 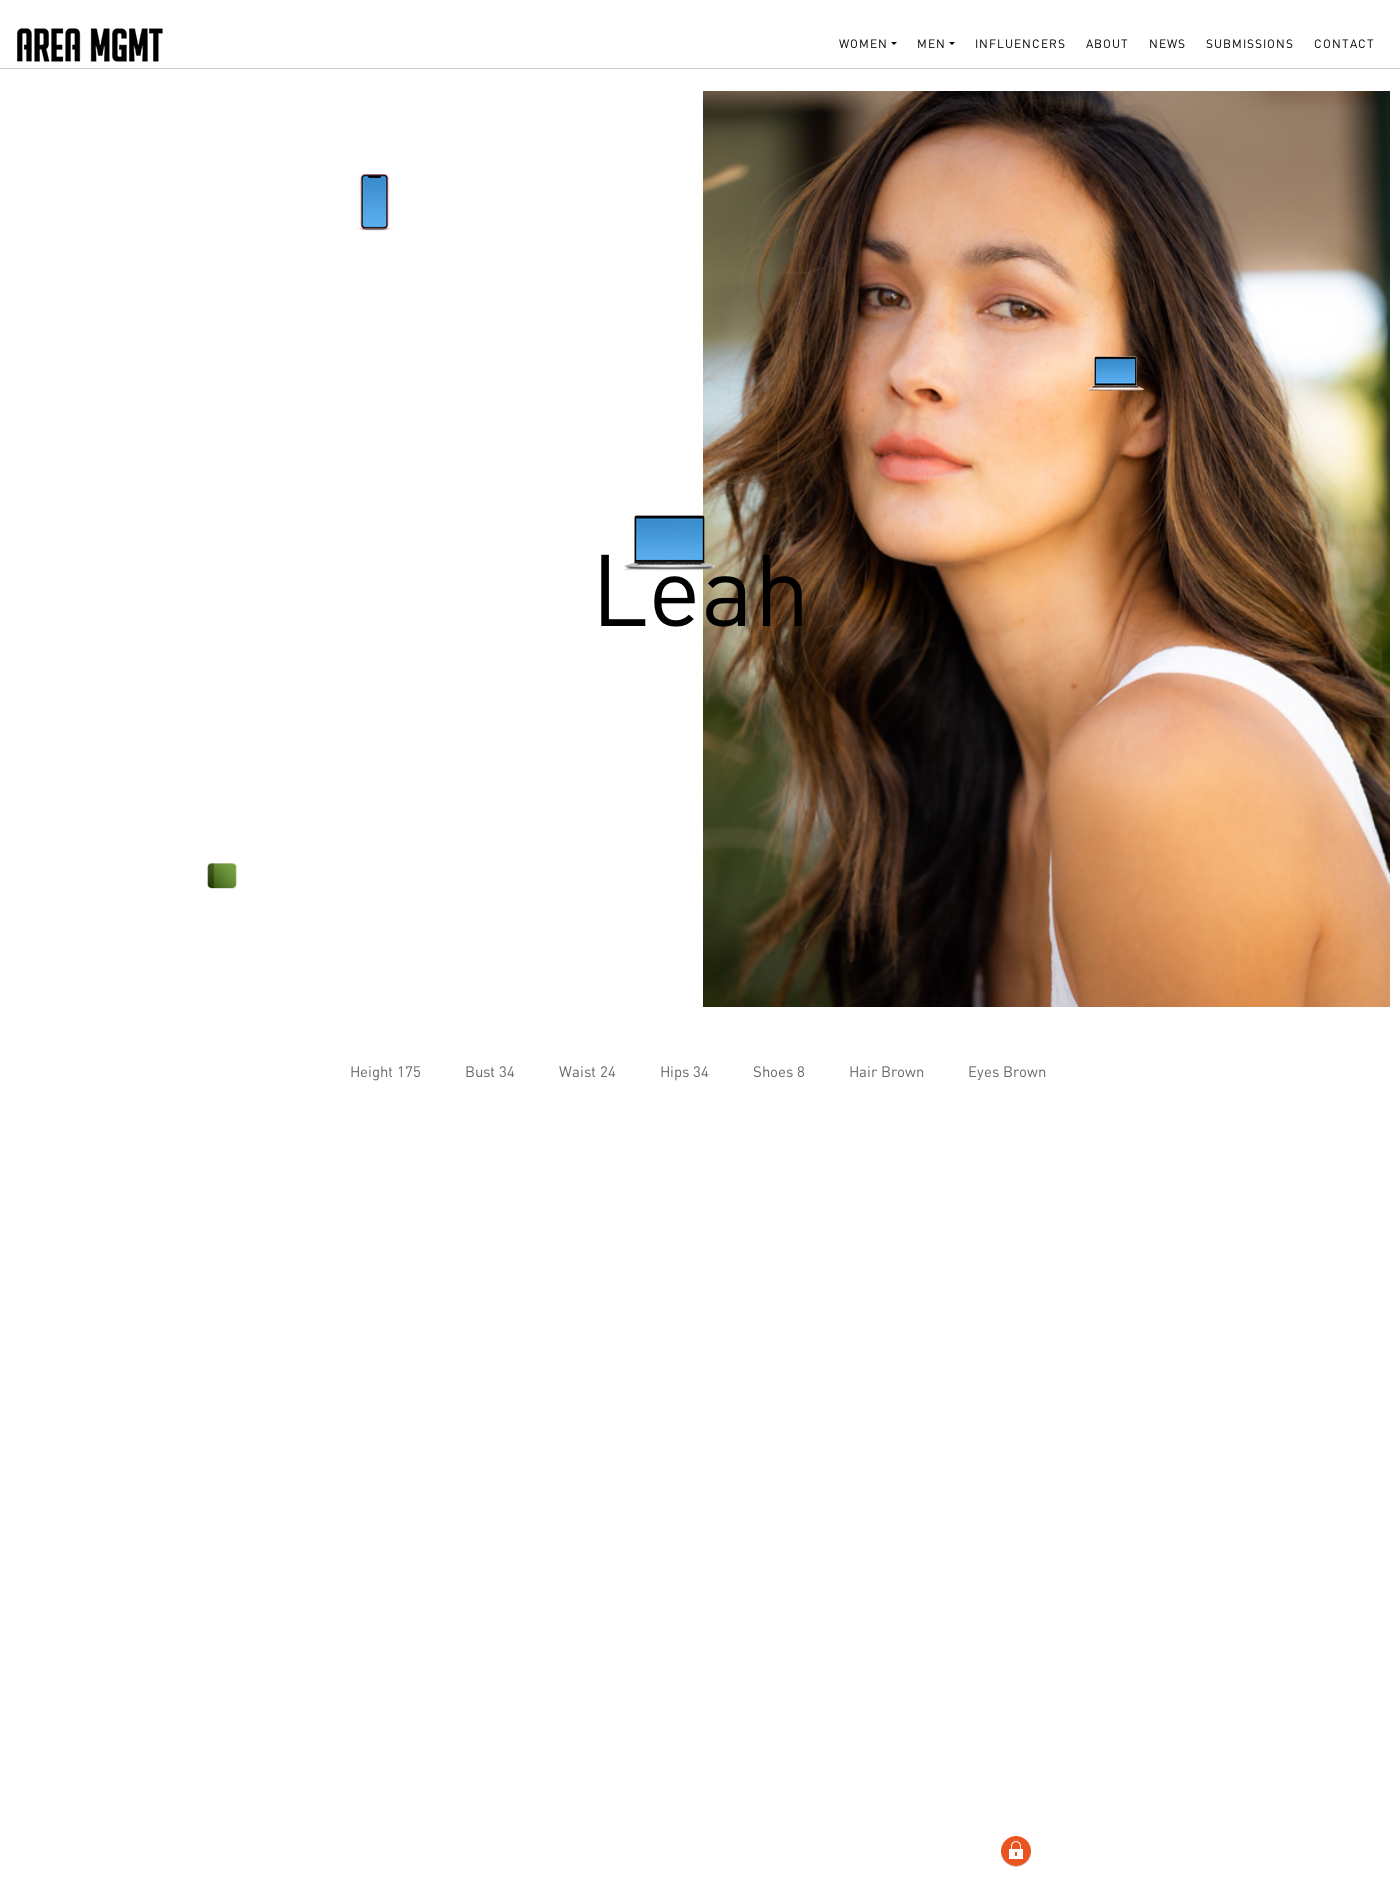 I want to click on indicates a file or folder is read-only, so click(x=1016, y=1851).